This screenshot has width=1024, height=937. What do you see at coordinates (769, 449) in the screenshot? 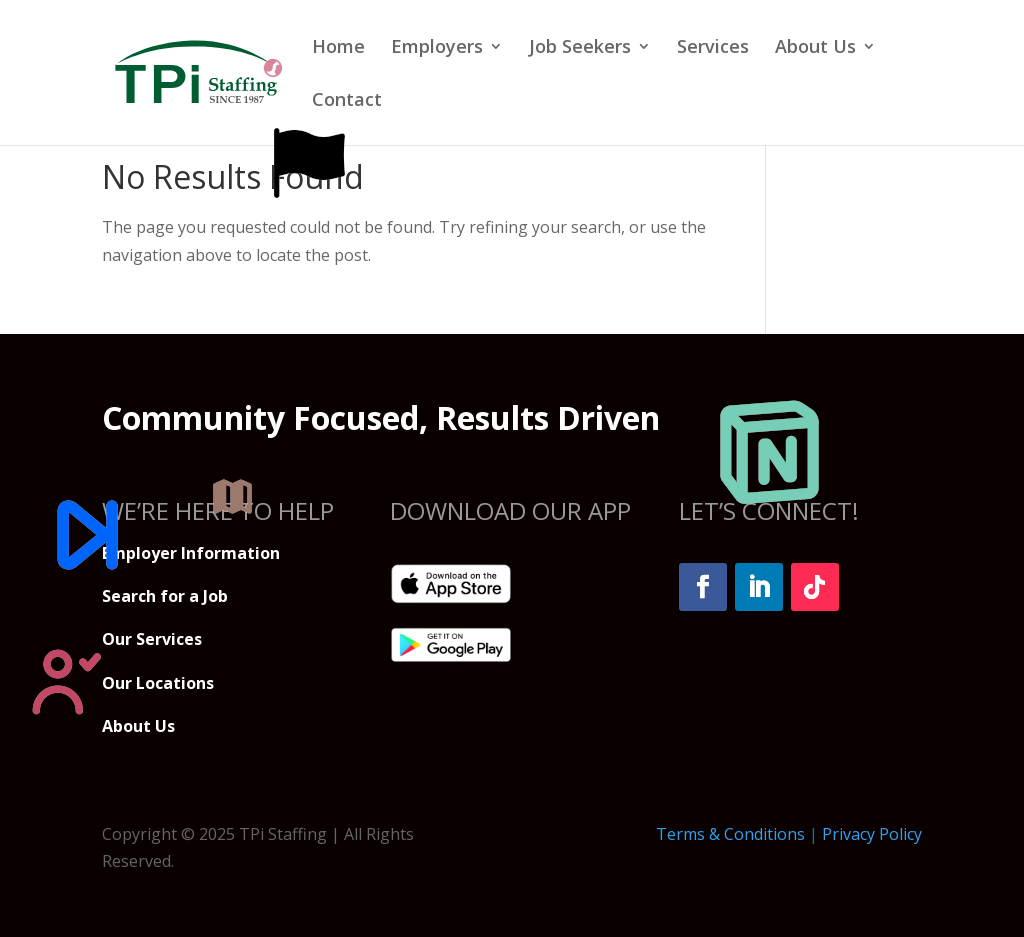
I see `open Notion app` at bounding box center [769, 449].